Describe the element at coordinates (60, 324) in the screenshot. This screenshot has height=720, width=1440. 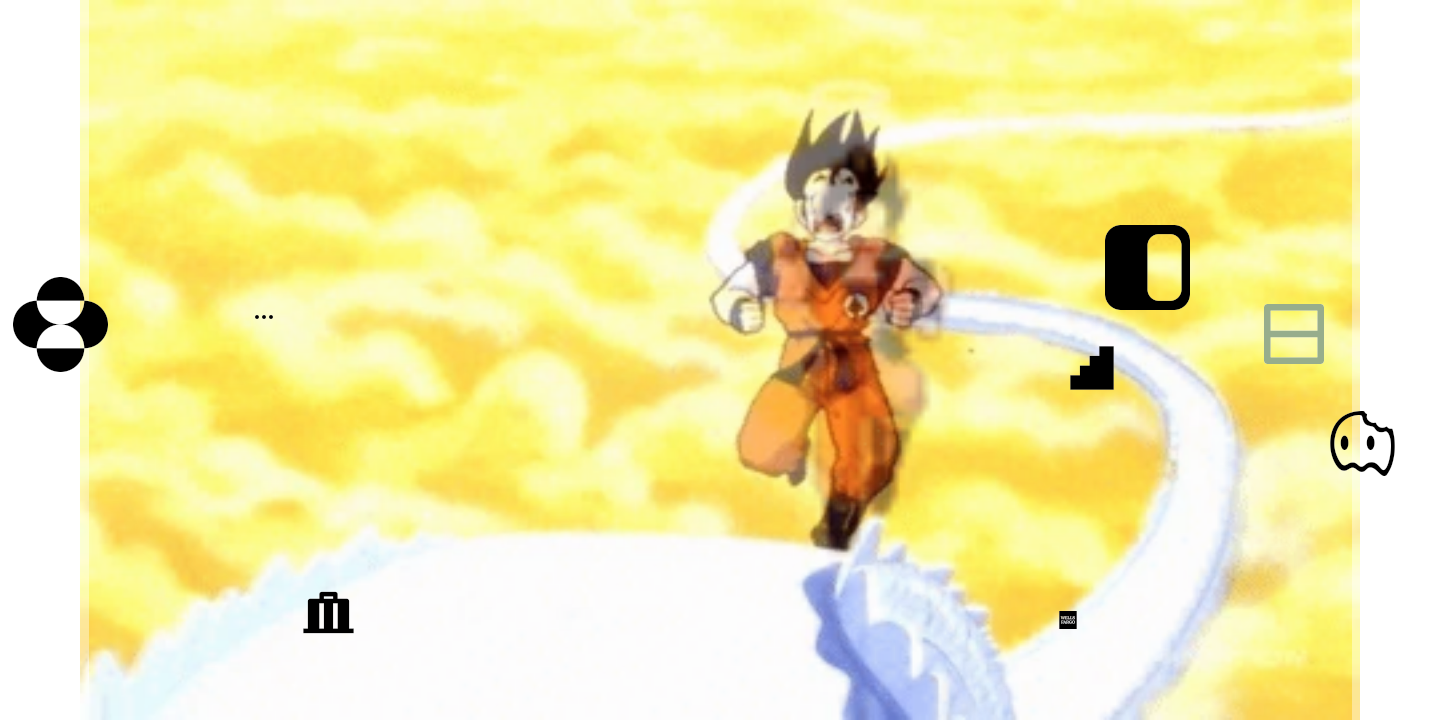
I see `Merck pharmaceutical company logo` at that location.